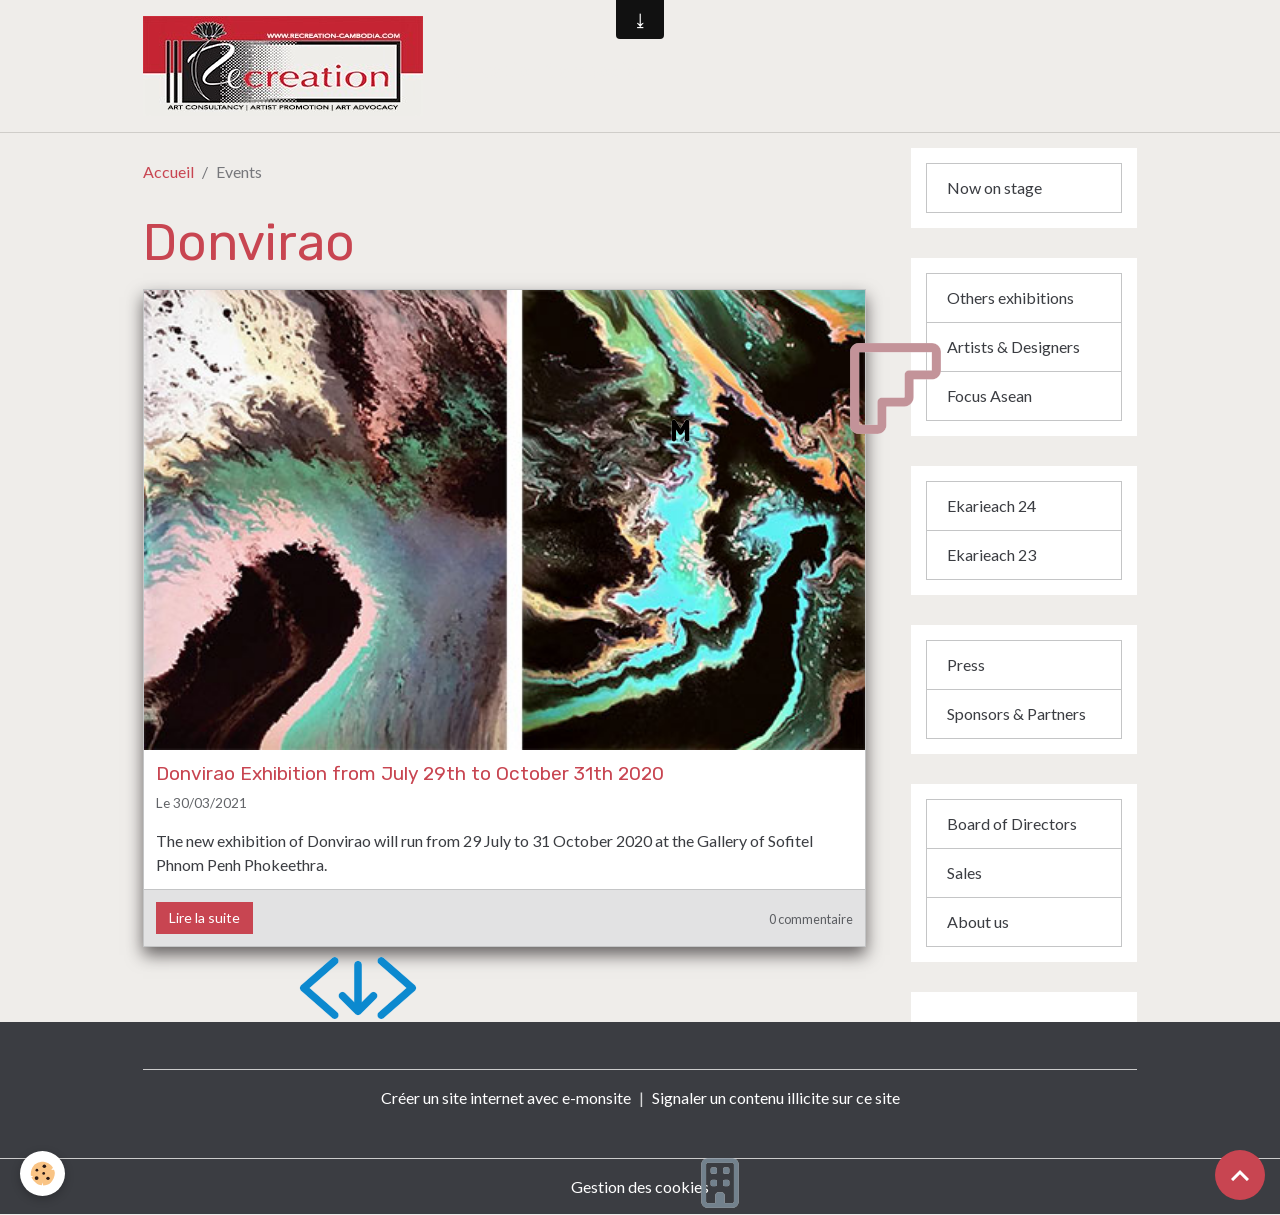 The height and width of the screenshot is (1215, 1280). What do you see at coordinates (680, 430) in the screenshot?
I see `indicates medium size option` at bounding box center [680, 430].